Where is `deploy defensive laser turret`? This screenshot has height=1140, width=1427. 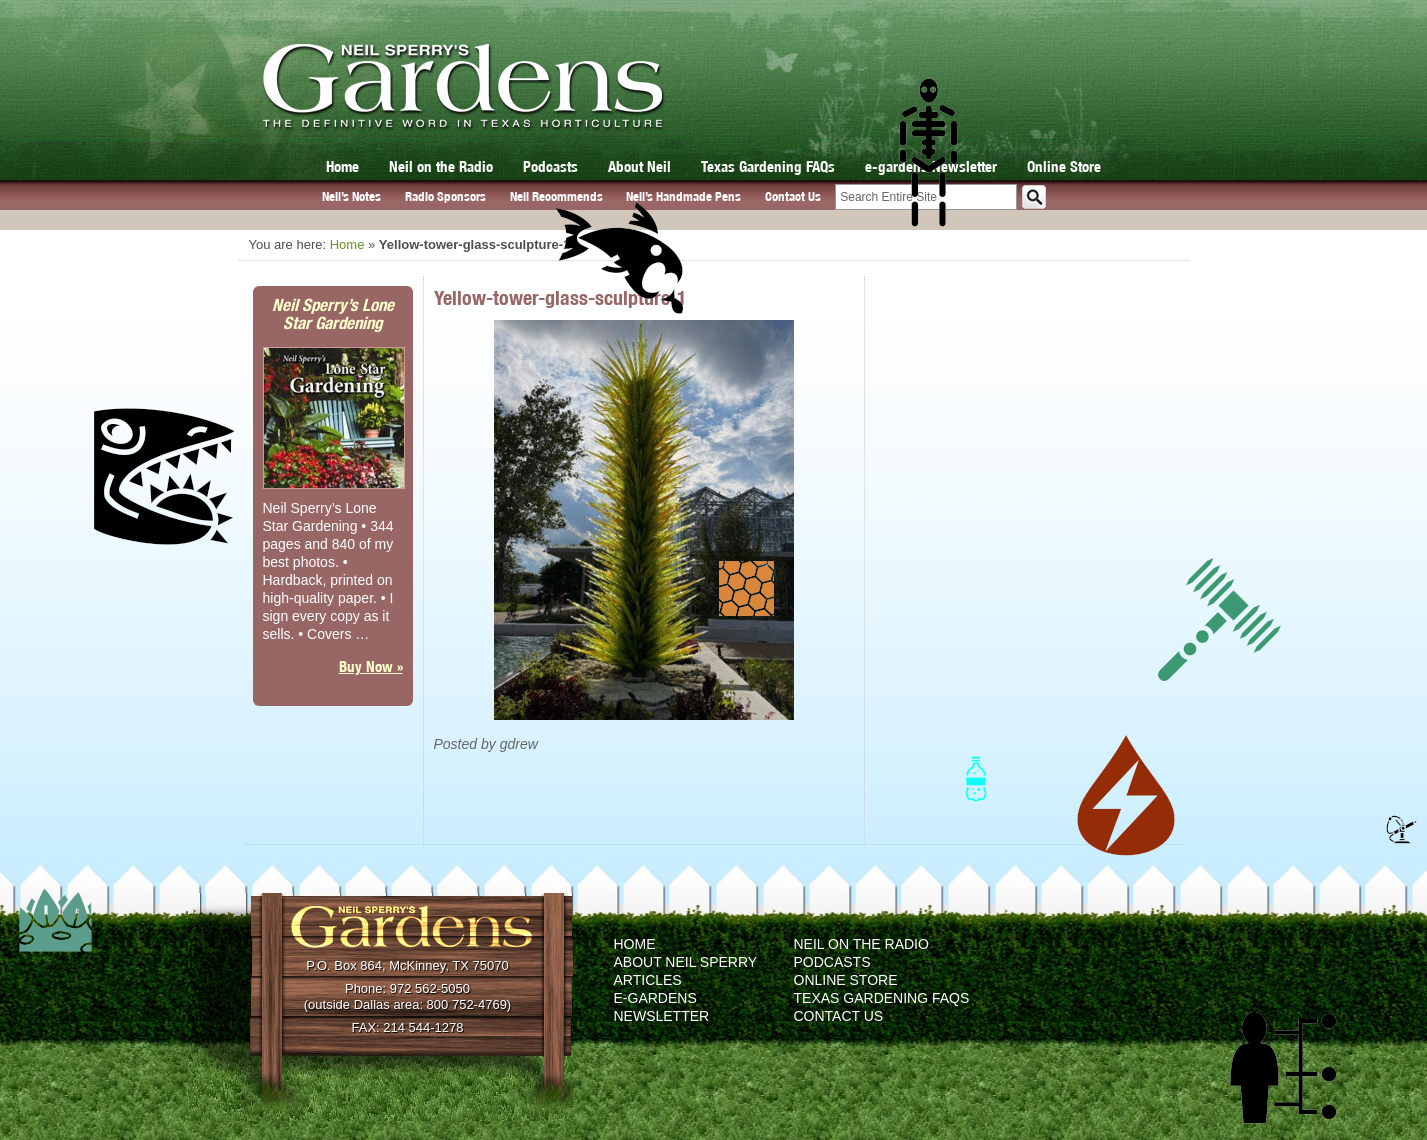
deploy defensive laser turret is located at coordinates (1401, 829).